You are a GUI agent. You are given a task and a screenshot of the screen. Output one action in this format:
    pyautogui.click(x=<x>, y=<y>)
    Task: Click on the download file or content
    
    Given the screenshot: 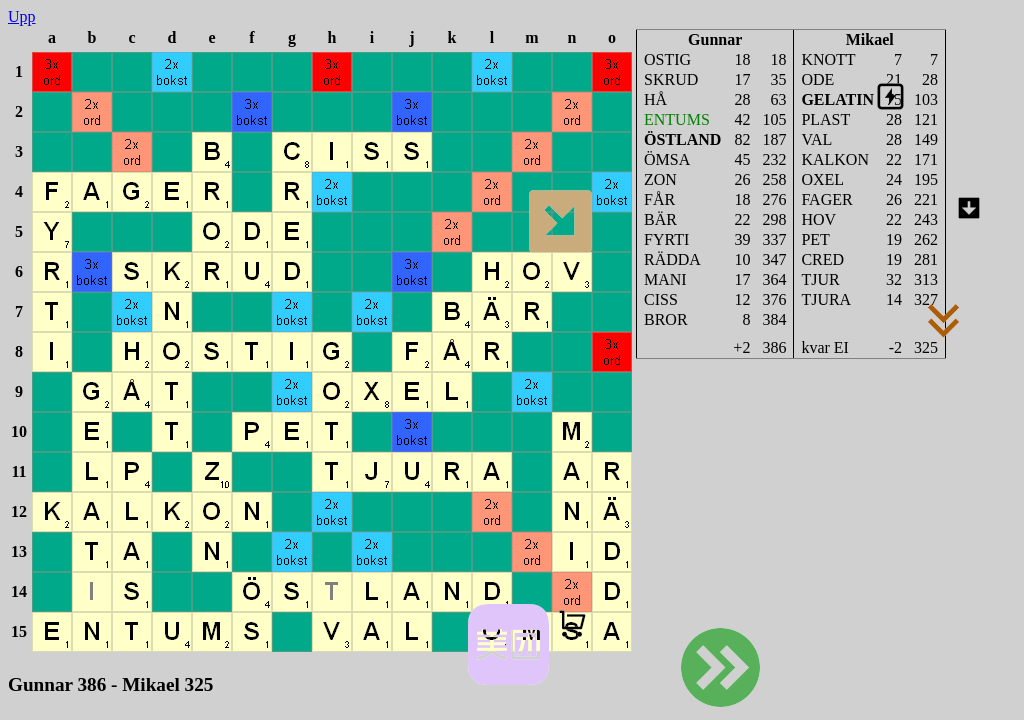 What is the action you would take?
    pyautogui.click(x=969, y=208)
    